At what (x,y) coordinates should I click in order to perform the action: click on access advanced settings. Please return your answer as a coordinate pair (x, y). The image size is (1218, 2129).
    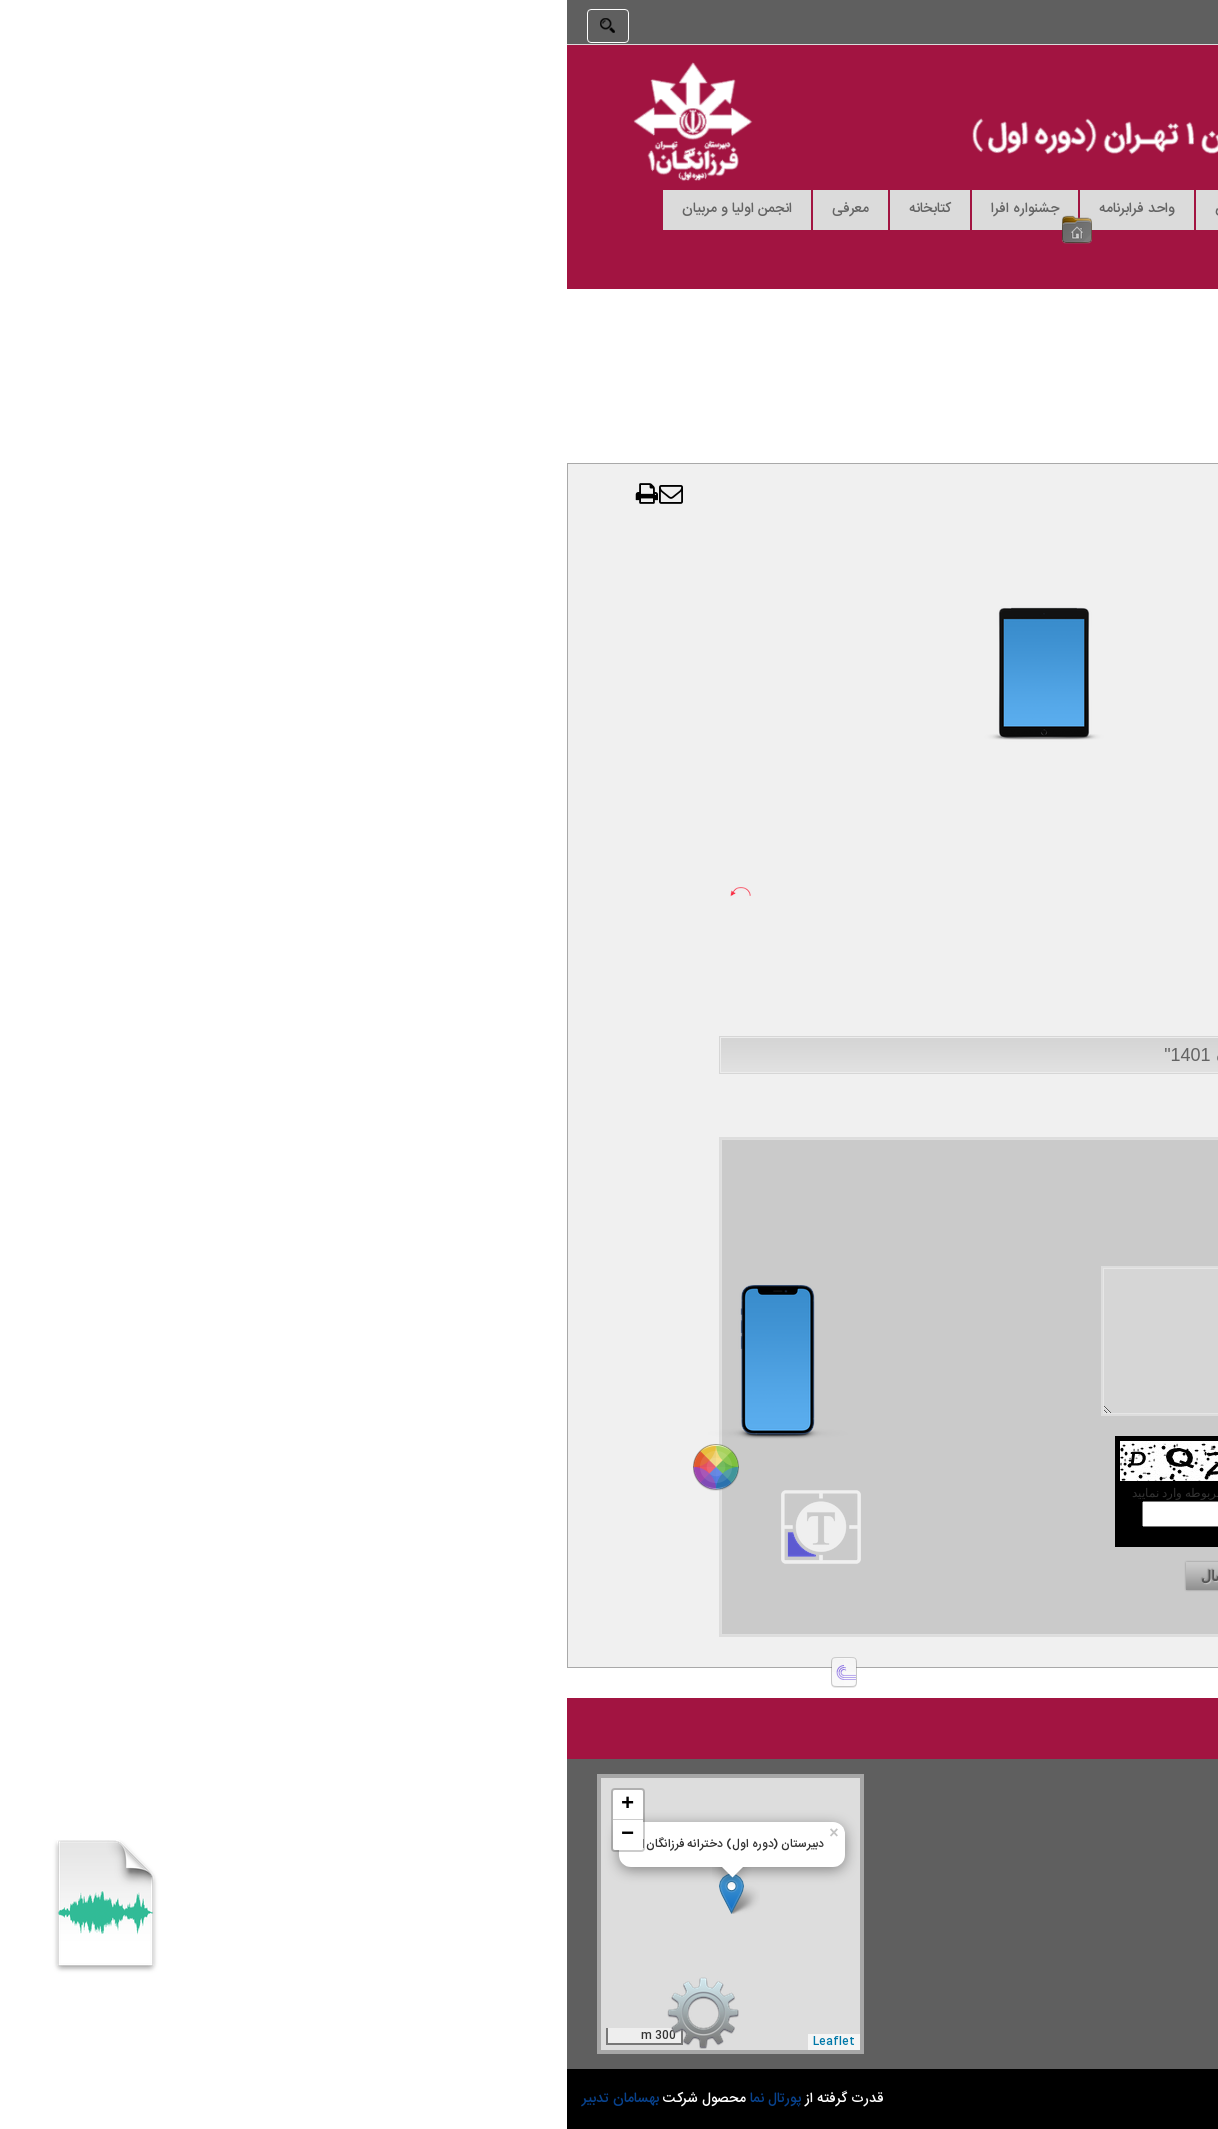
    Looking at the image, I should click on (703, 2013).